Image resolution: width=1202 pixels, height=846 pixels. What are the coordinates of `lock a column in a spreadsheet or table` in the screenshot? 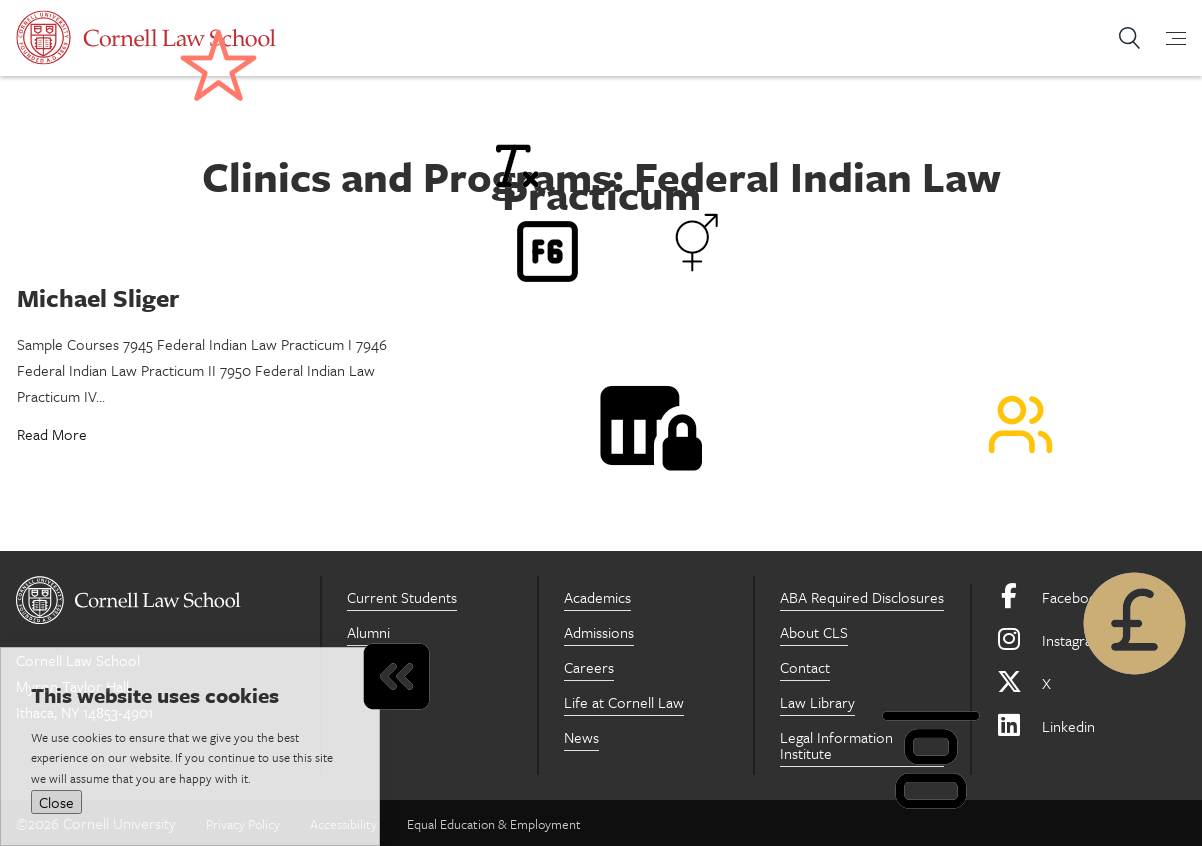 It's located at (645, 425).